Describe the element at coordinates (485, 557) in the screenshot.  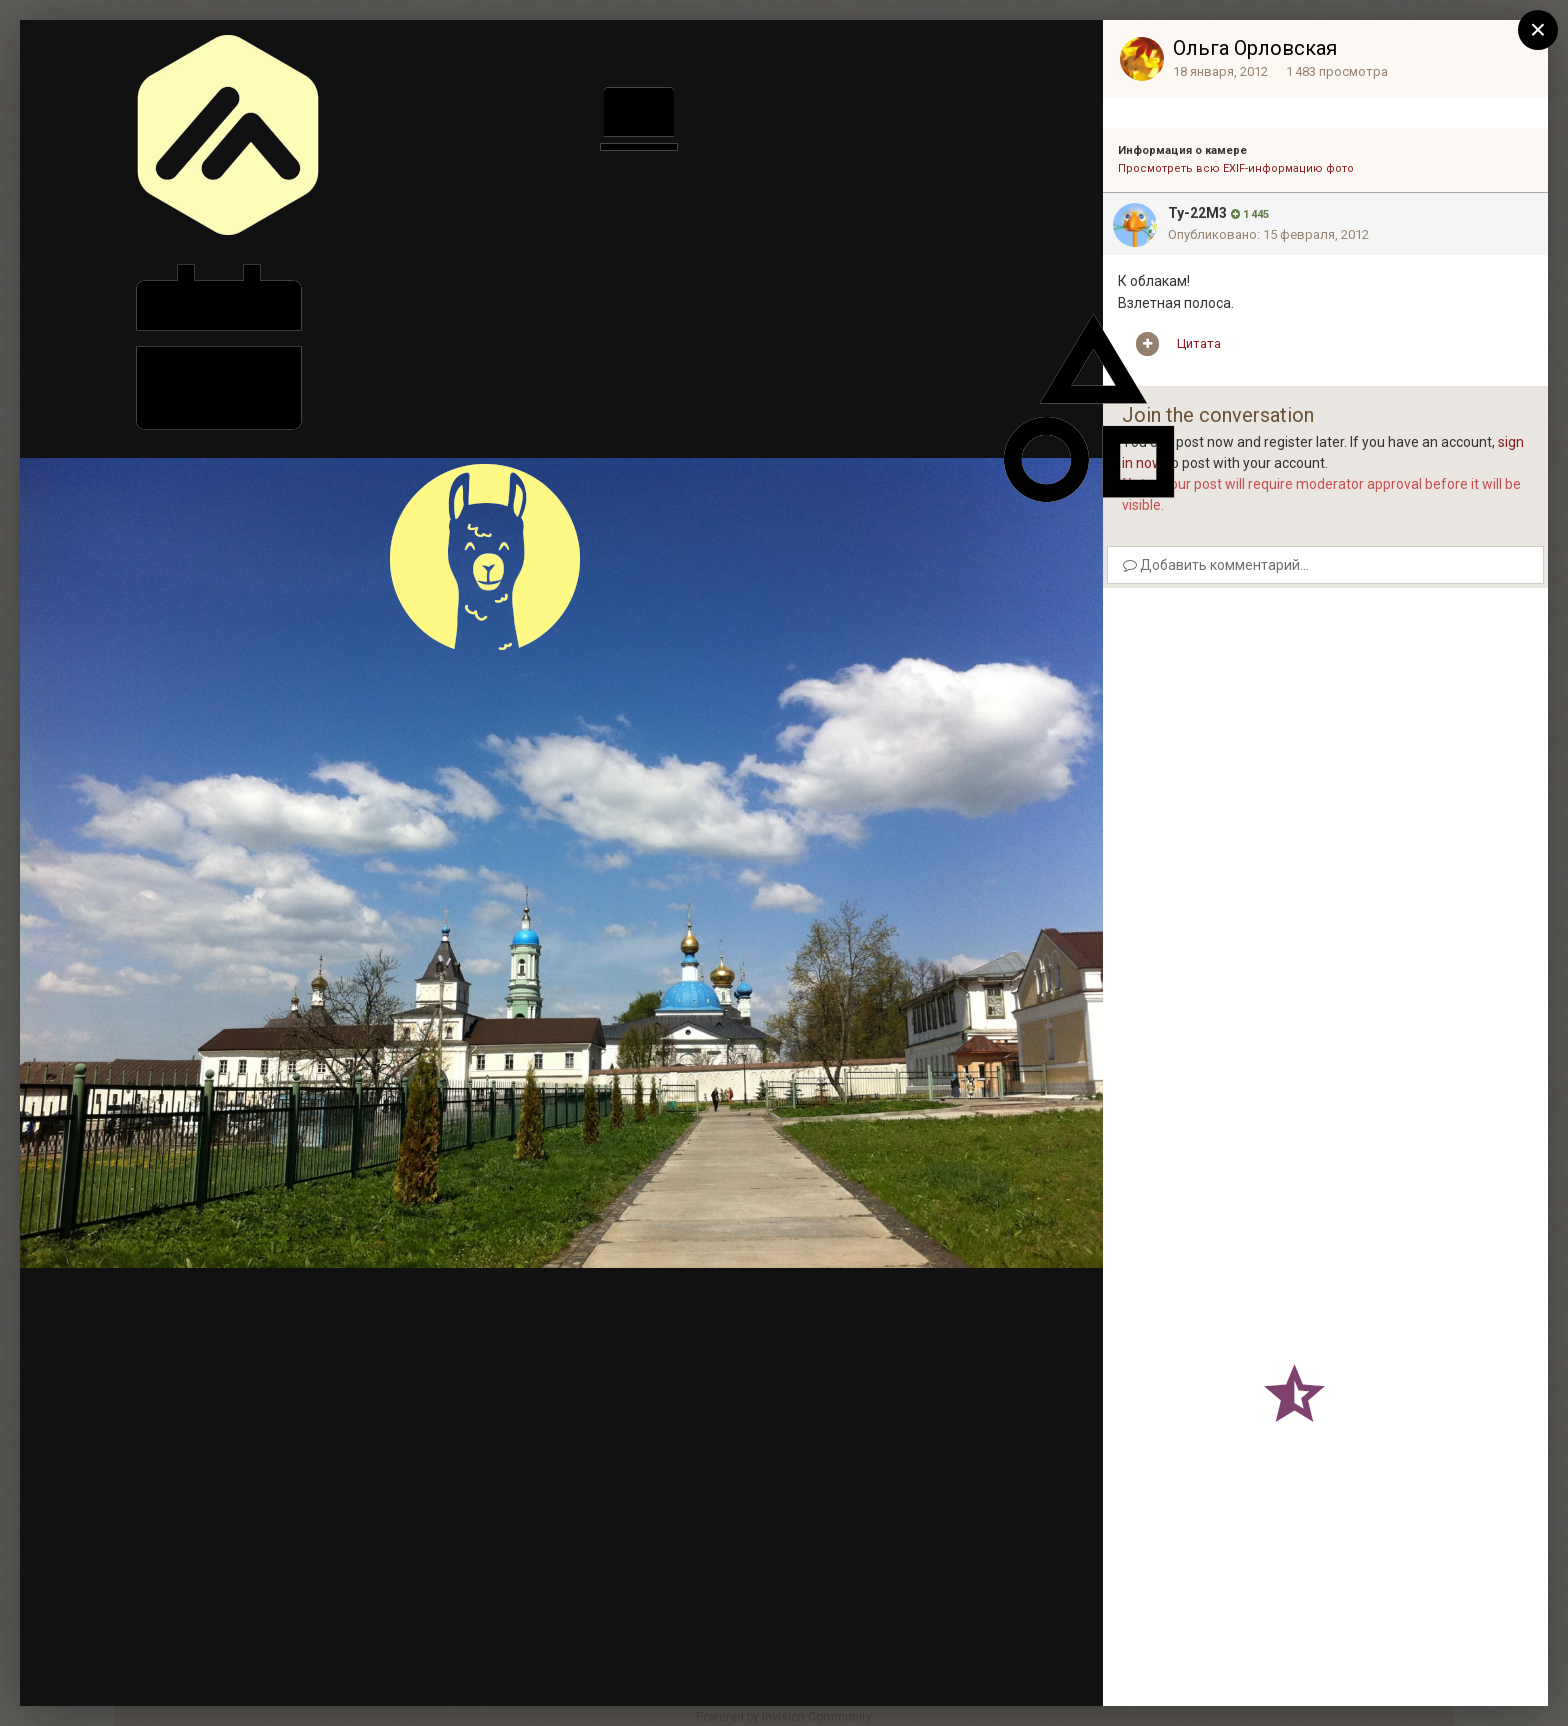
I see `open vikunja task management app` at that location.